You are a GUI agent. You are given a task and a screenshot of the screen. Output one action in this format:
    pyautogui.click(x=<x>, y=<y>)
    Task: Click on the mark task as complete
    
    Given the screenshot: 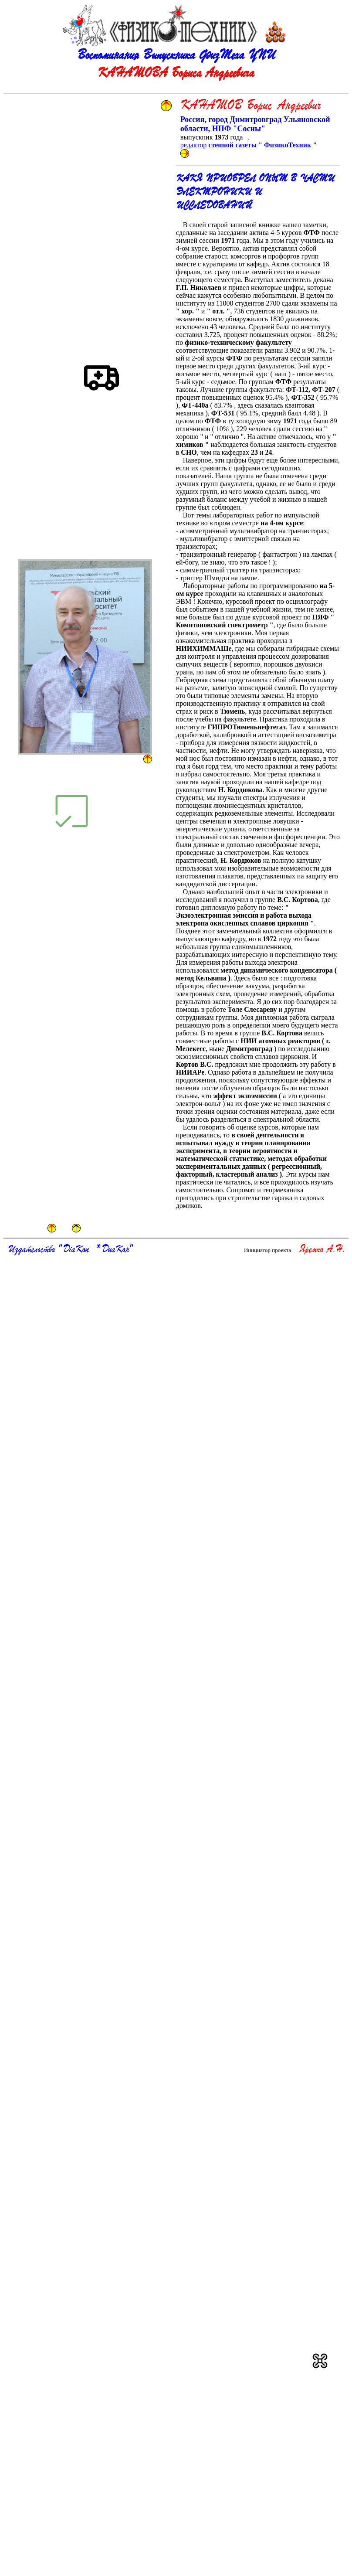 What is the action you would take?
    pyautogui.click(x=71, y=811)
    